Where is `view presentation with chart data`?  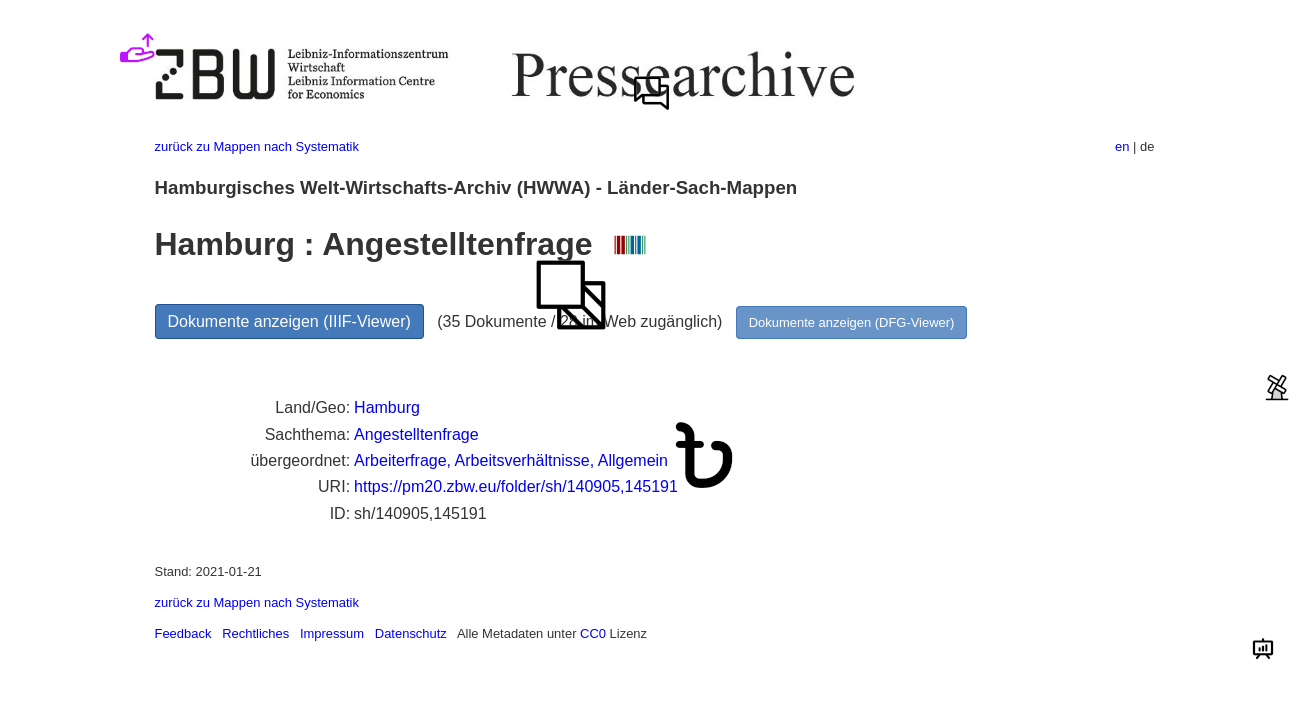 view presentation with chart data is located at coordinates (1263, 649).